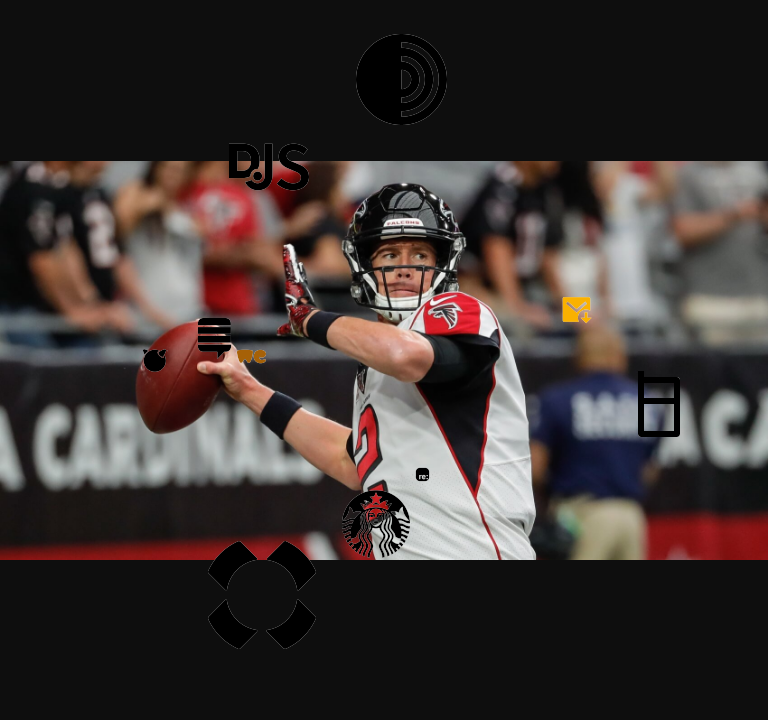 This screenshot has height=720, width=768. I want to click on open the TableCheck restaurant reservation app, so click(262, 595).